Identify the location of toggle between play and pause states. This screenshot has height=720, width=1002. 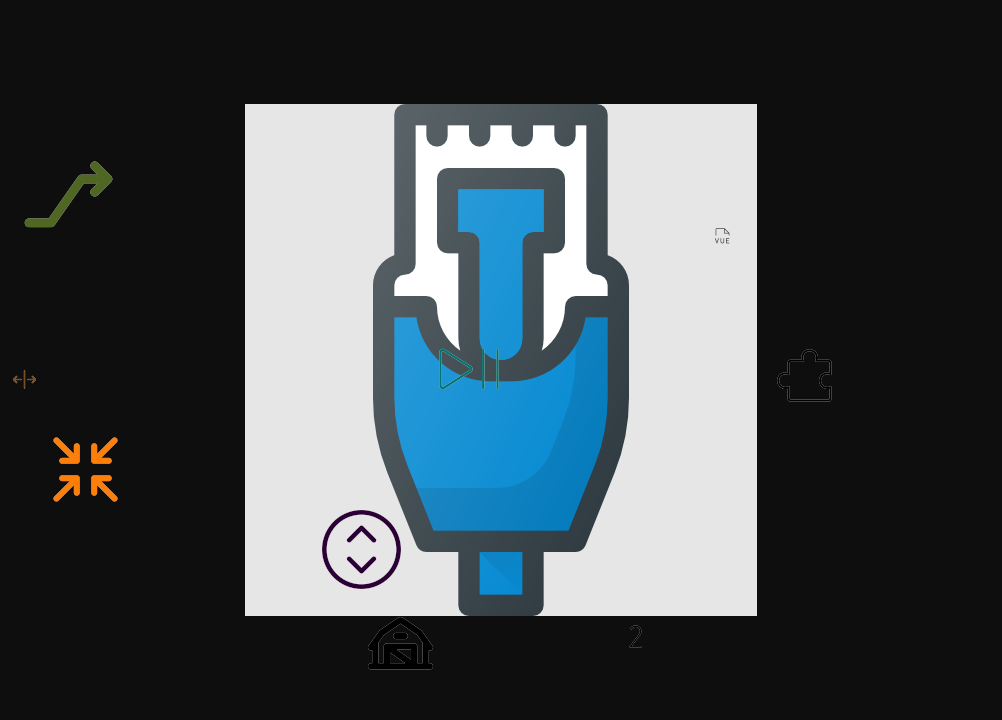
(469, 369).